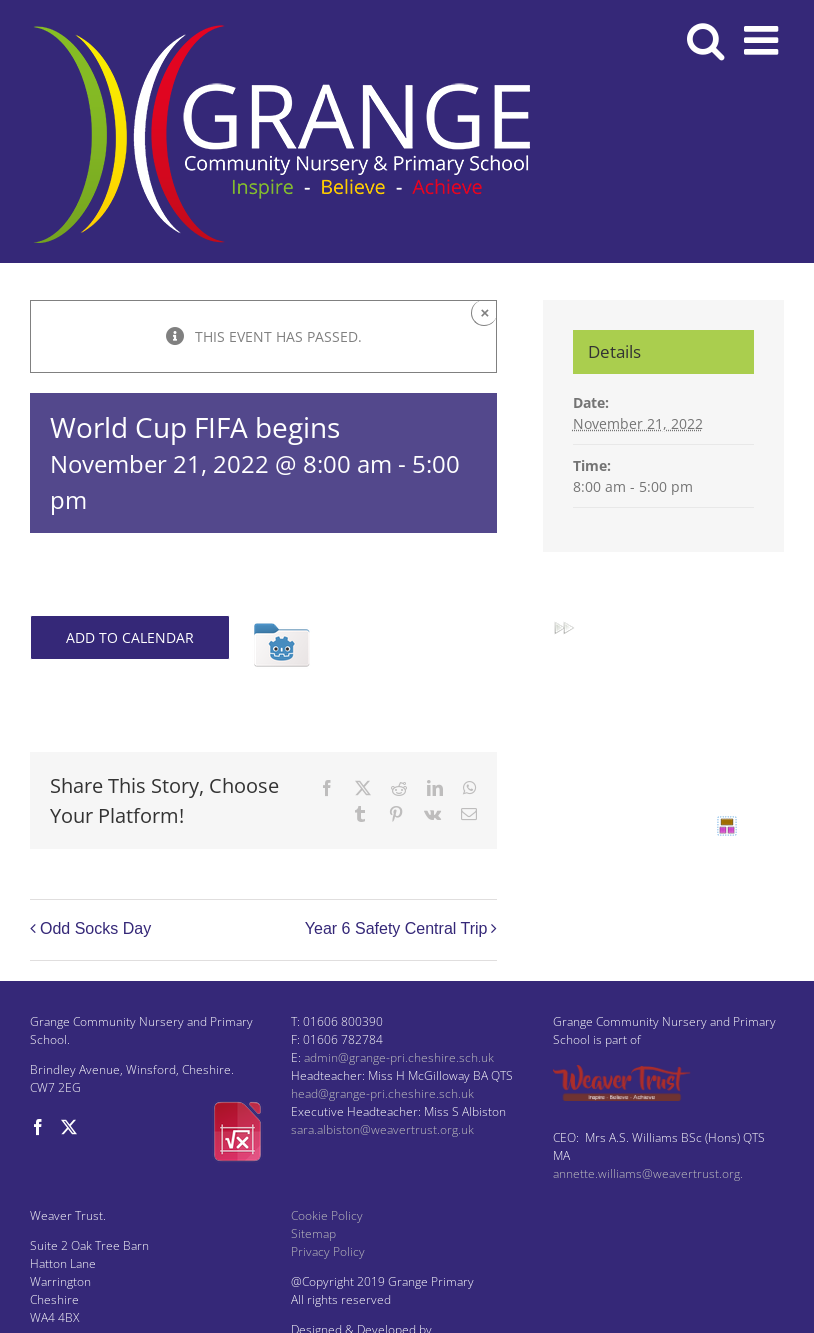  I want to click on folder containing godot engine project files, so click(281, 646).